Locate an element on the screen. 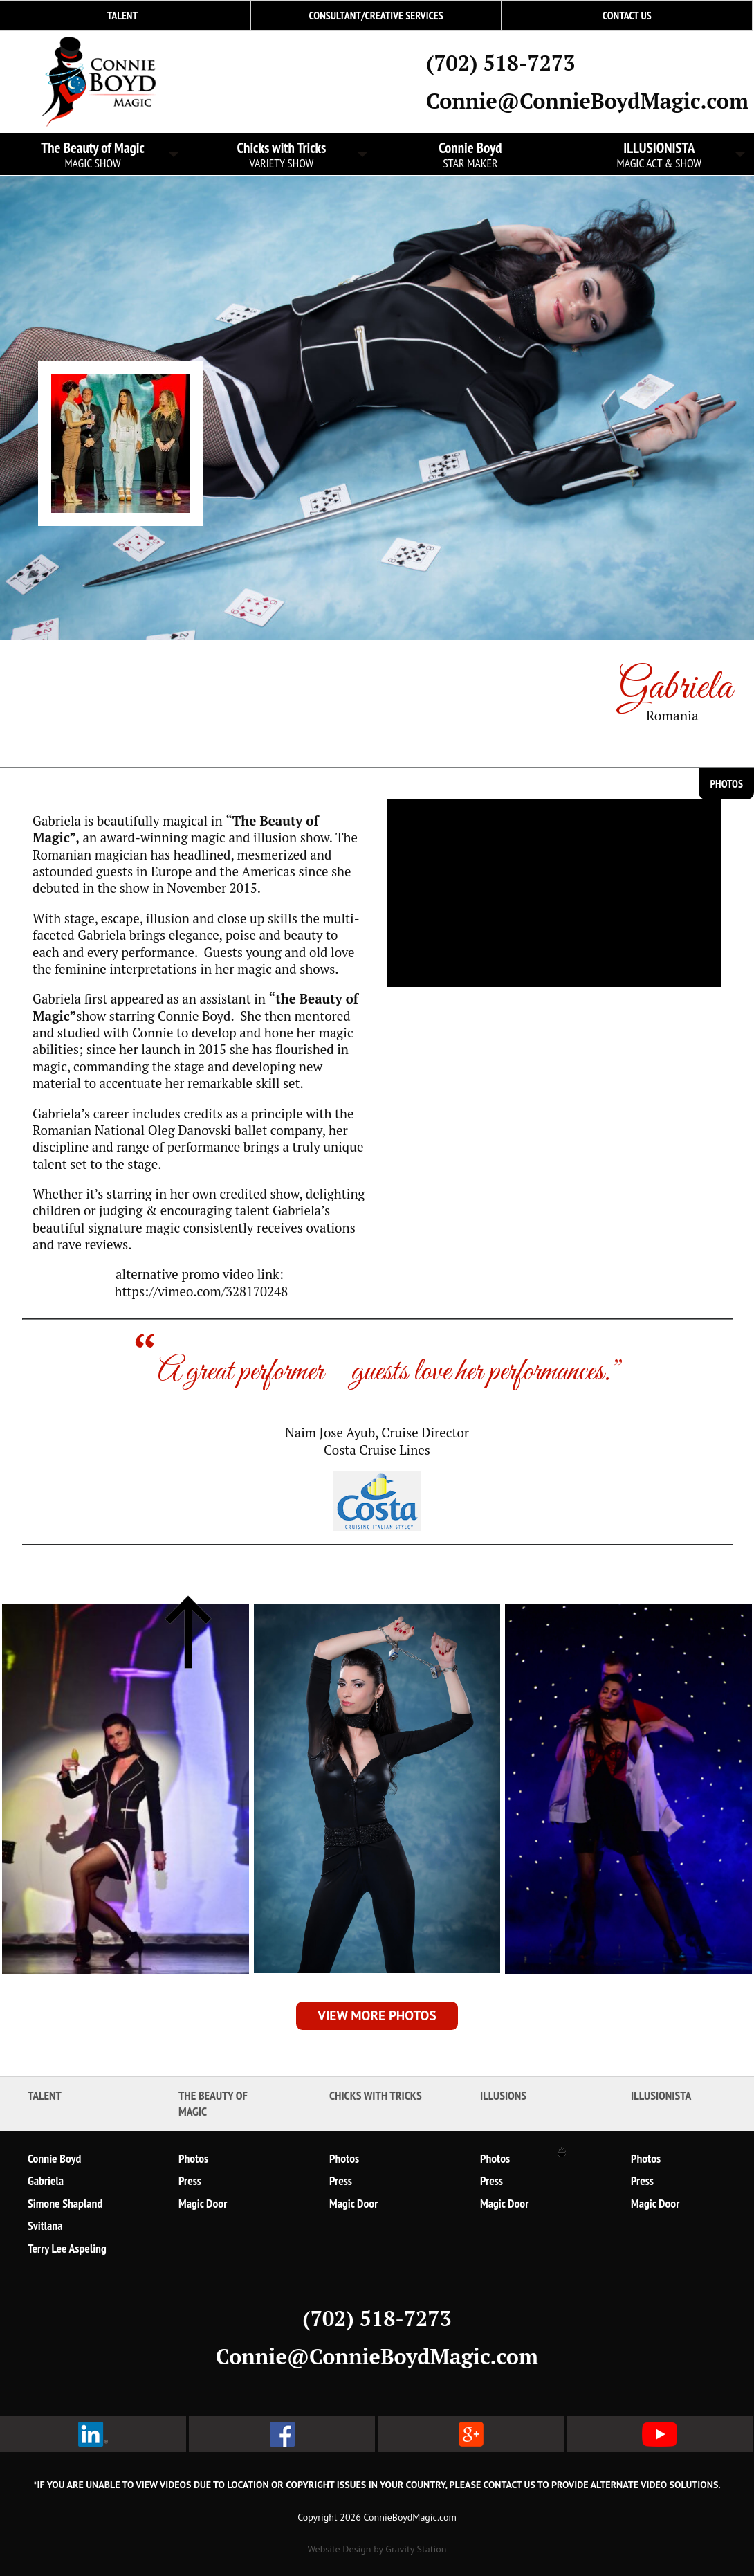 Image resolution: width=754 pixels, height=2576 pixels. scroll to top of page is located at coordinates (188, 1632).